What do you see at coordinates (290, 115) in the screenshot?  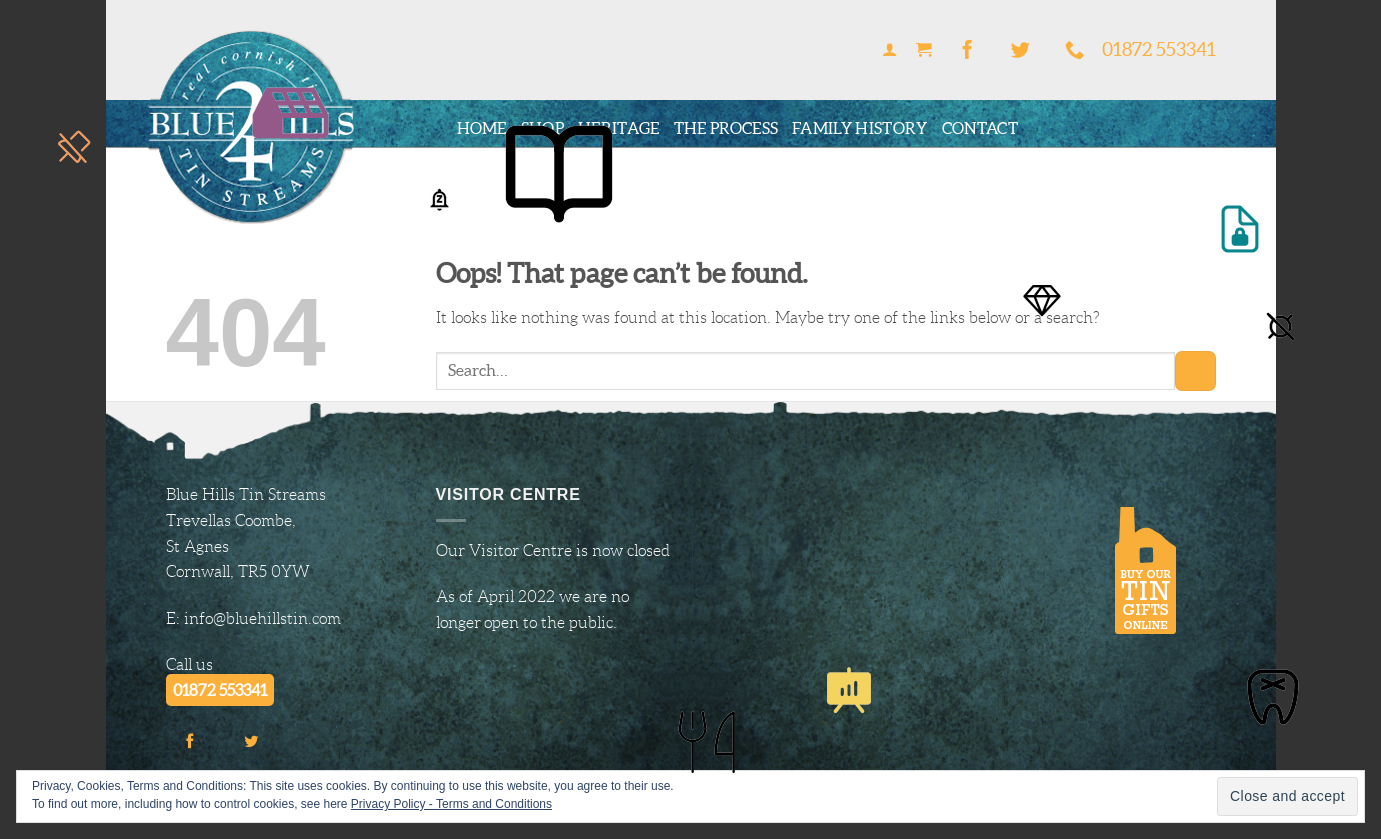 I see `access solar panel settings` at bounding box center [290, 115].